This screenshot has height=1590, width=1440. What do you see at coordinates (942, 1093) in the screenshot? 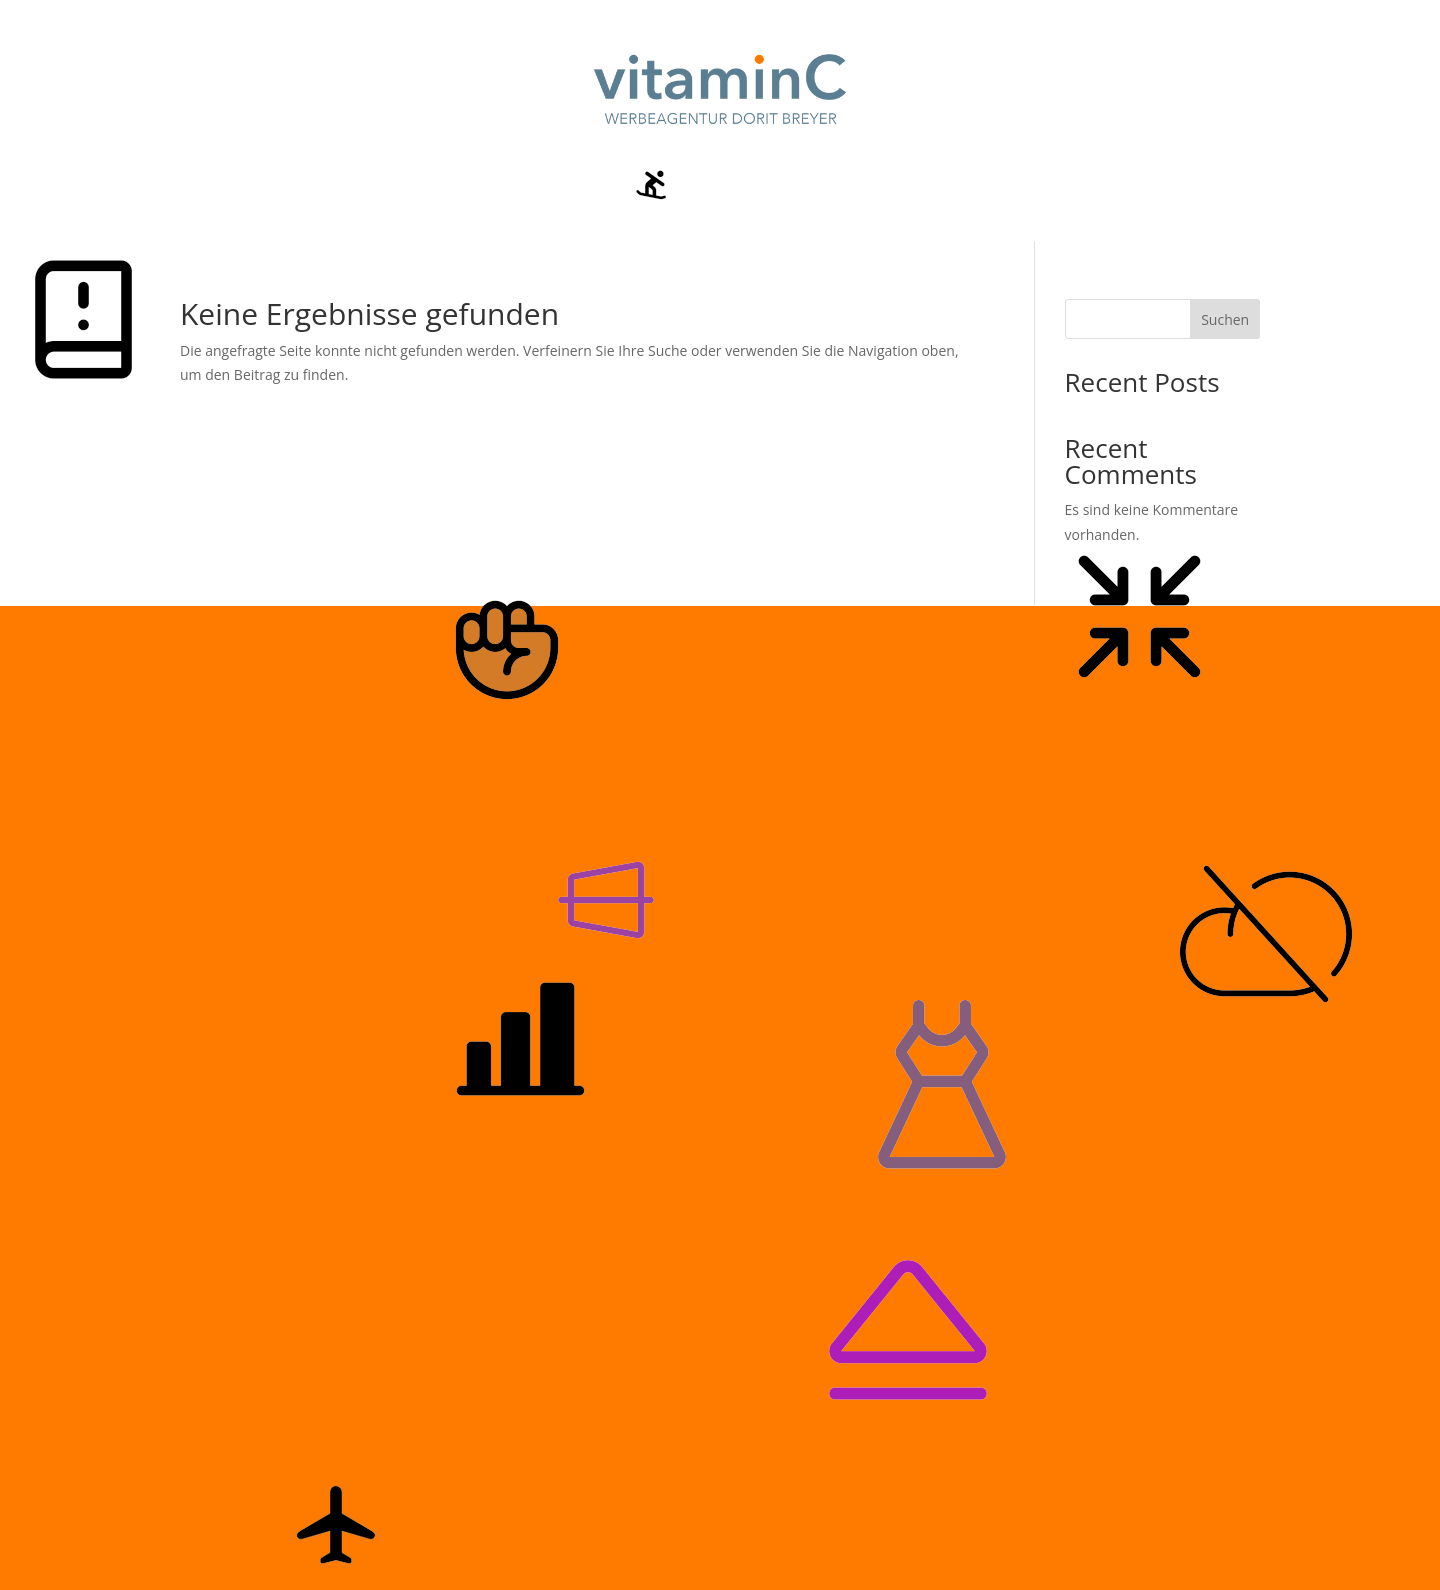
I see `browse women's clothing or dresses` at bounding box center [942, 1093].